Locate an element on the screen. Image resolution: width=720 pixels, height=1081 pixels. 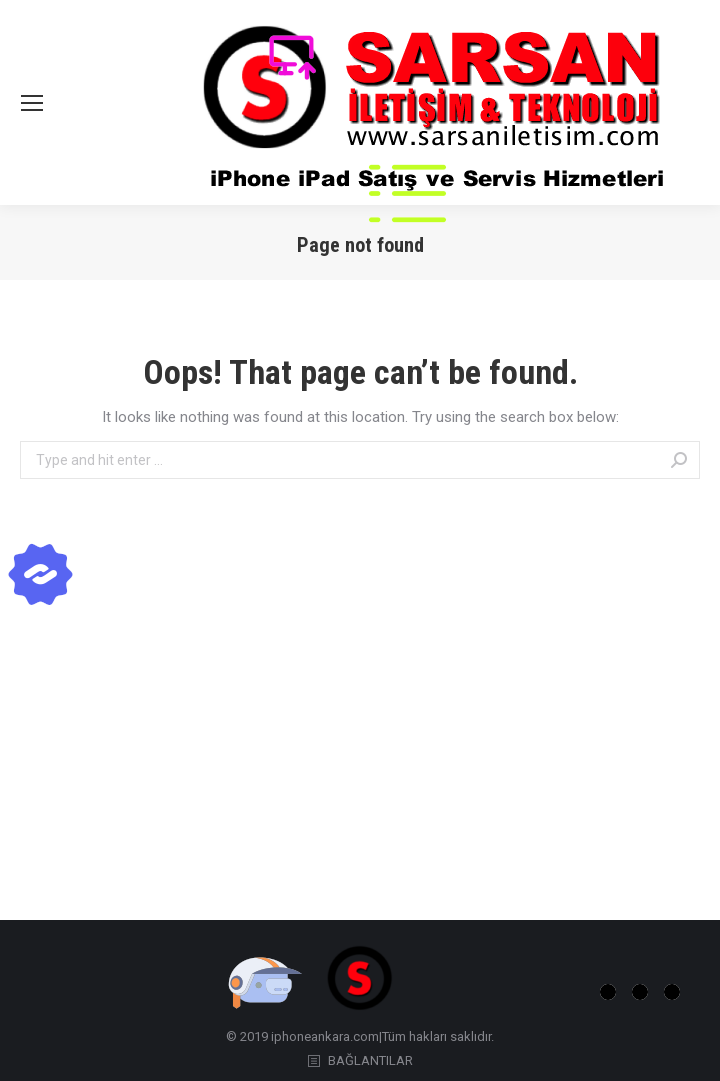
discord early supporter badge is located at coordinates (265, 983).